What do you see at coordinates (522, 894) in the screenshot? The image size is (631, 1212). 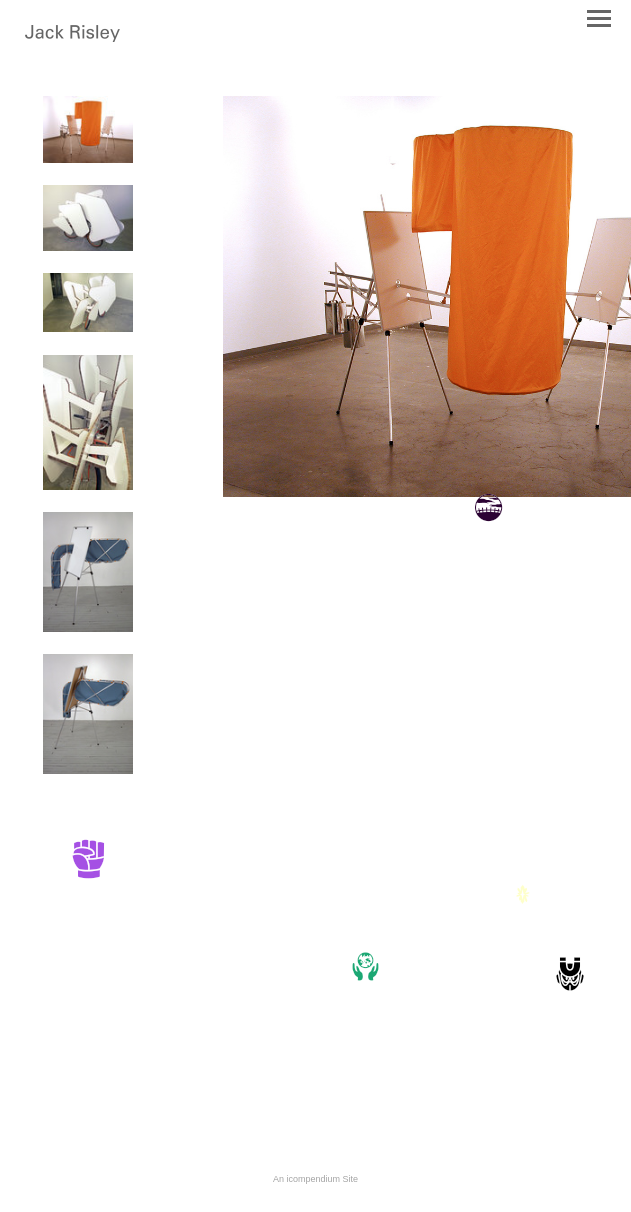 I see `collect or view crystals/gems in inventory` at bounding box center [522, 894].